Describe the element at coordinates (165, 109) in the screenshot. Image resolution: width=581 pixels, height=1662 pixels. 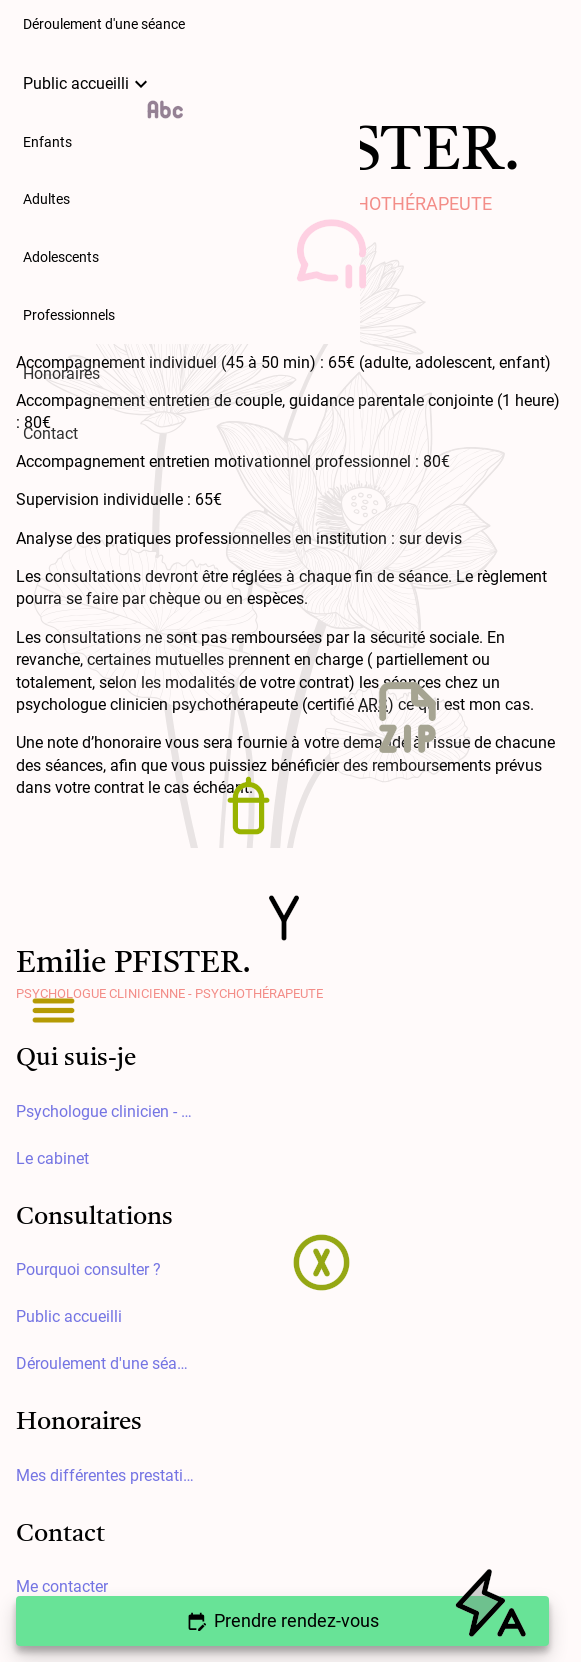
I see `access text formatting options` at that location.